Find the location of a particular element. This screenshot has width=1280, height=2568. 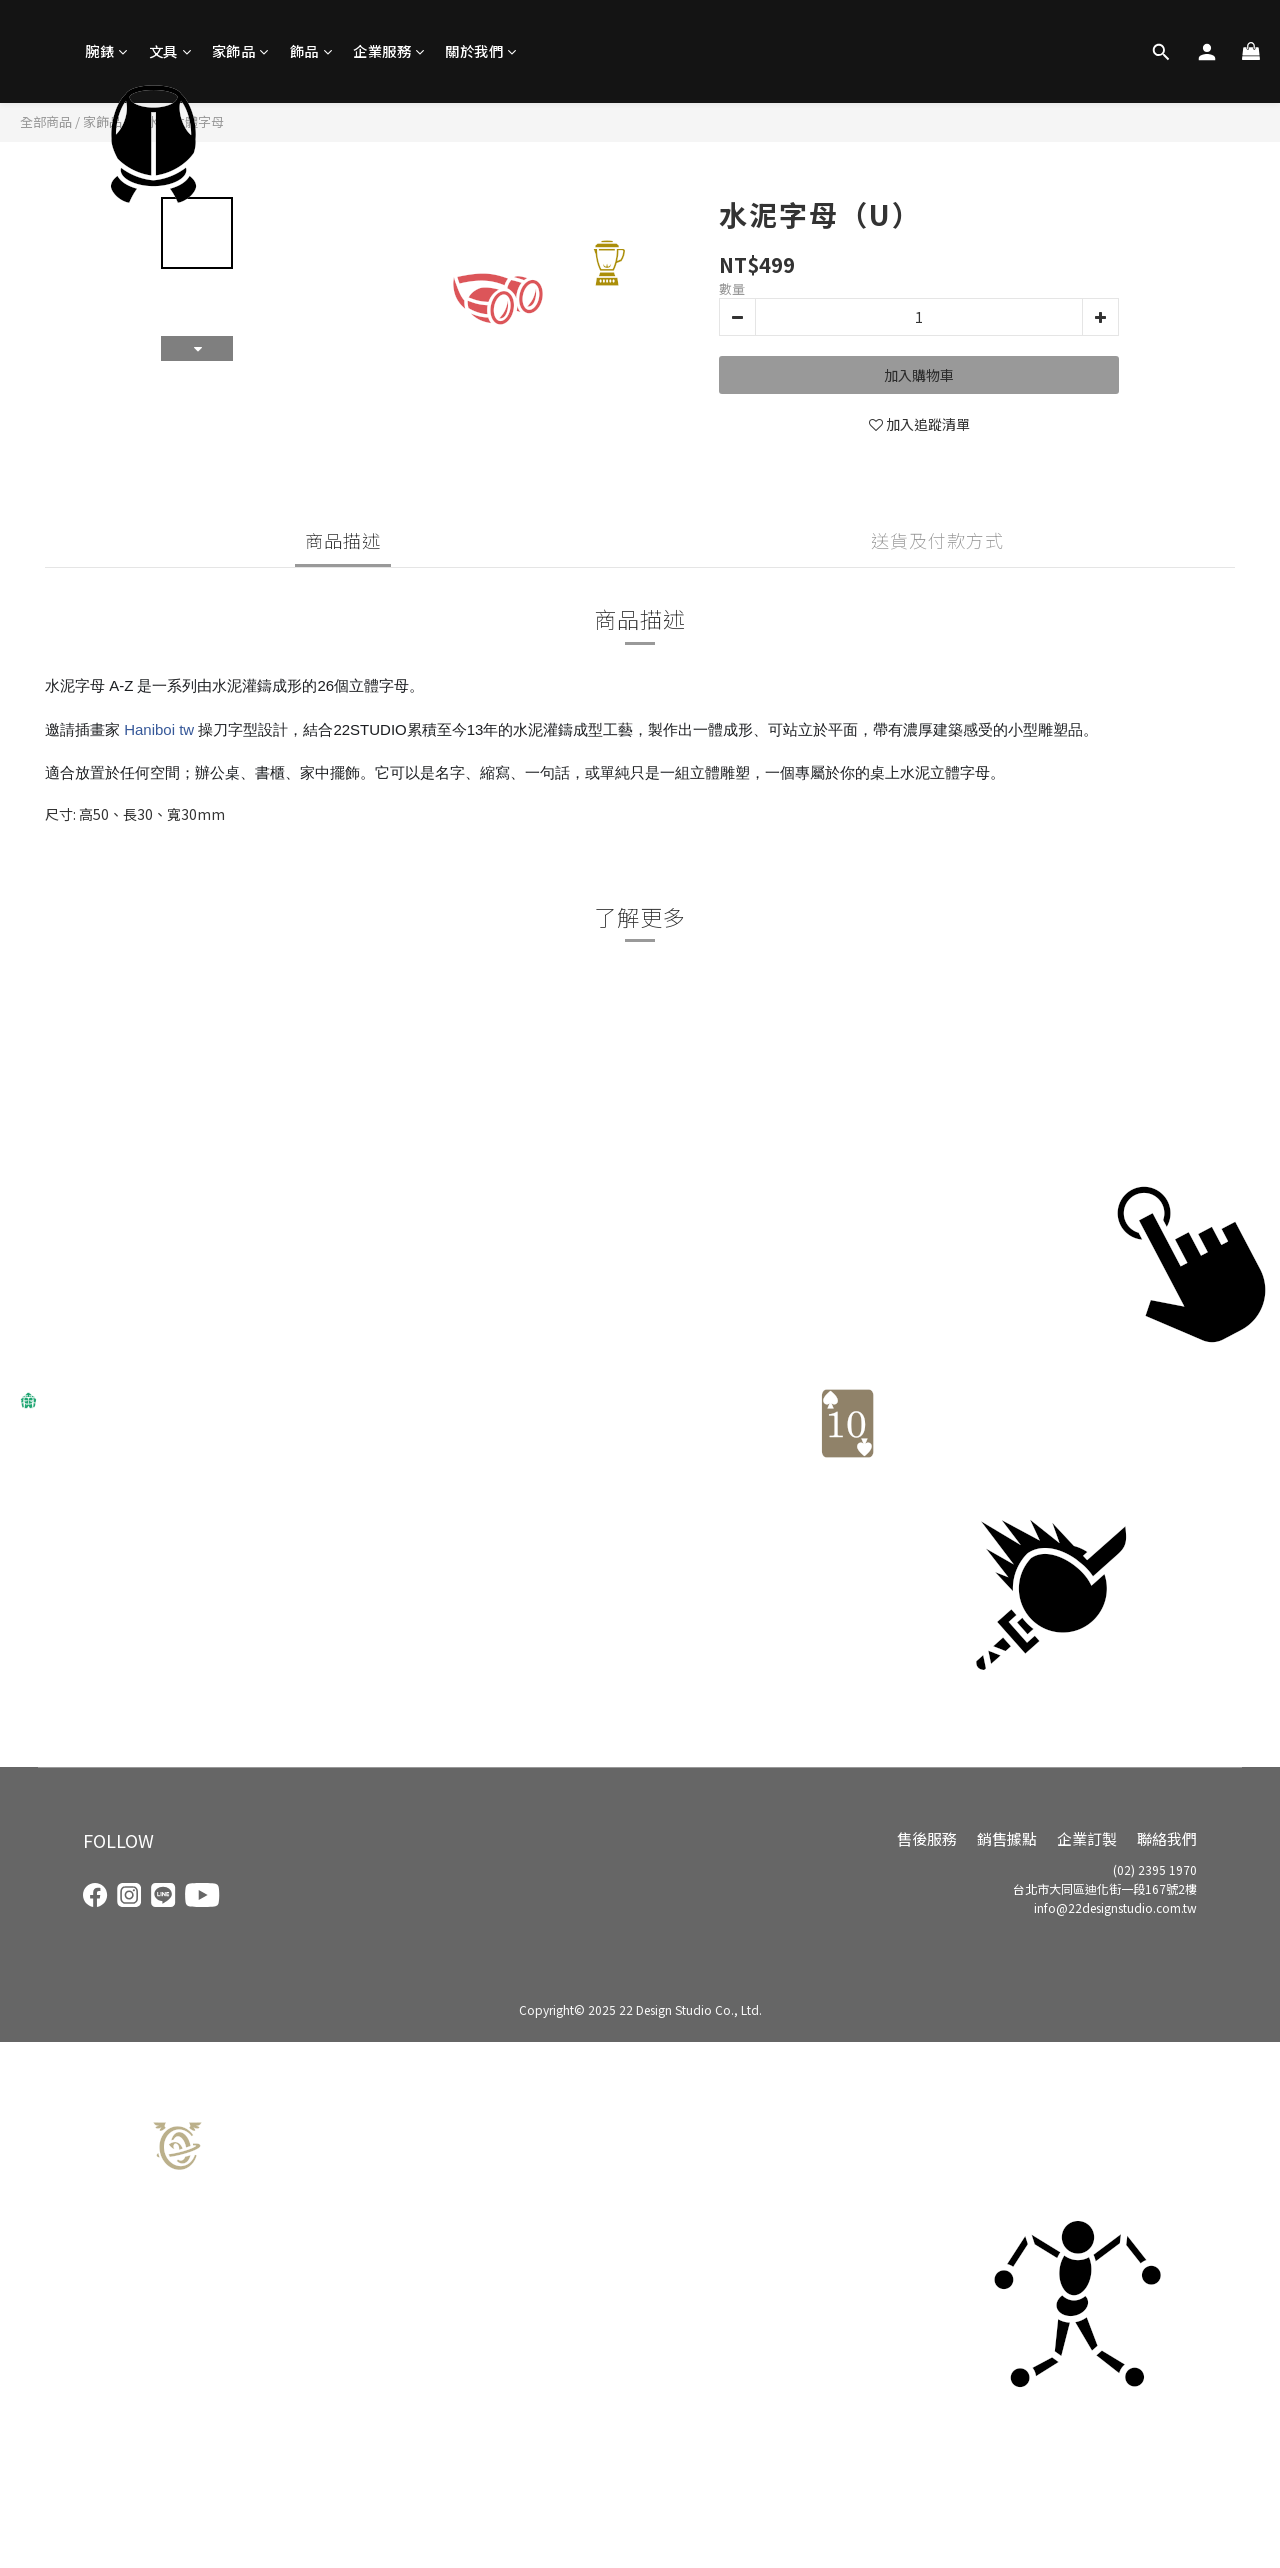

perform a slashing attack is located at coordinates (1051, 1595).